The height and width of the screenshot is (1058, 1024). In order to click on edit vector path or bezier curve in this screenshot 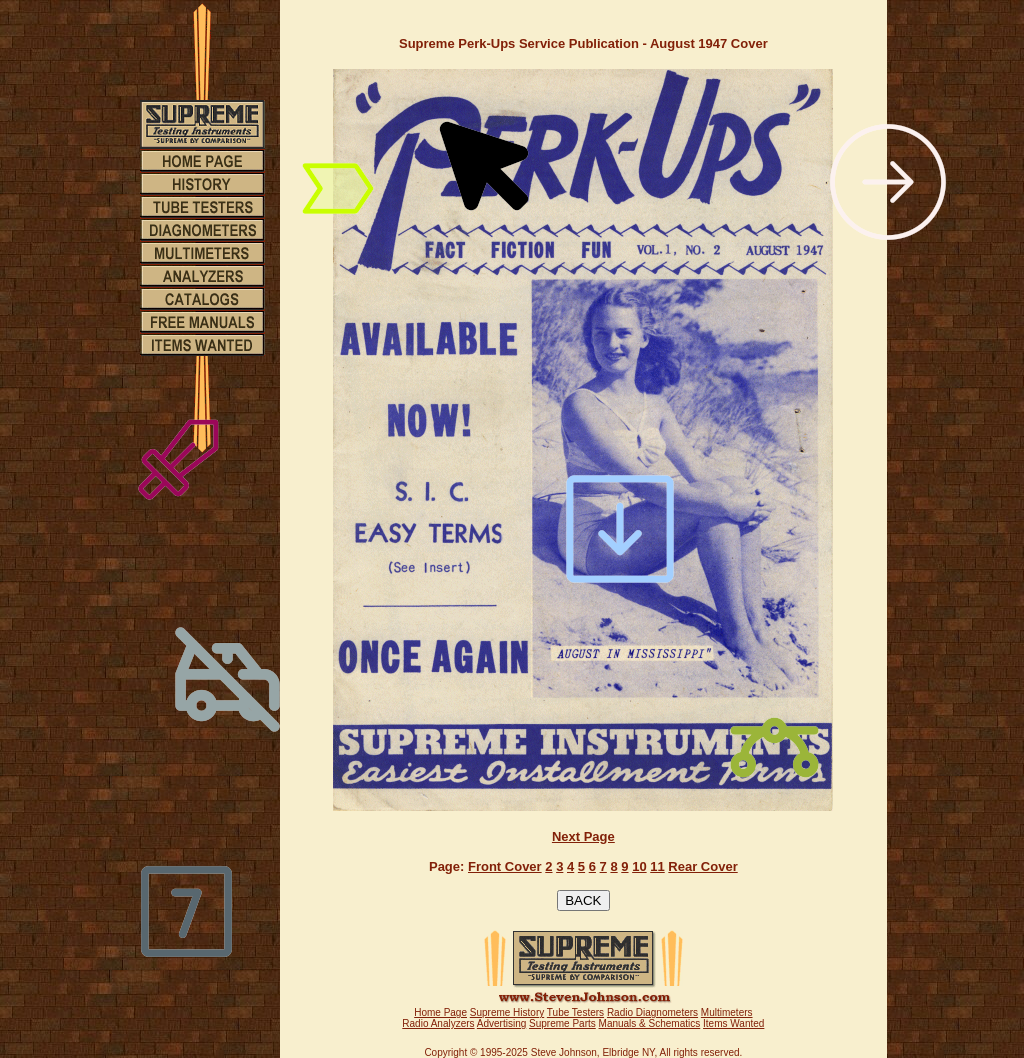, I will do `click(774, 747)`.